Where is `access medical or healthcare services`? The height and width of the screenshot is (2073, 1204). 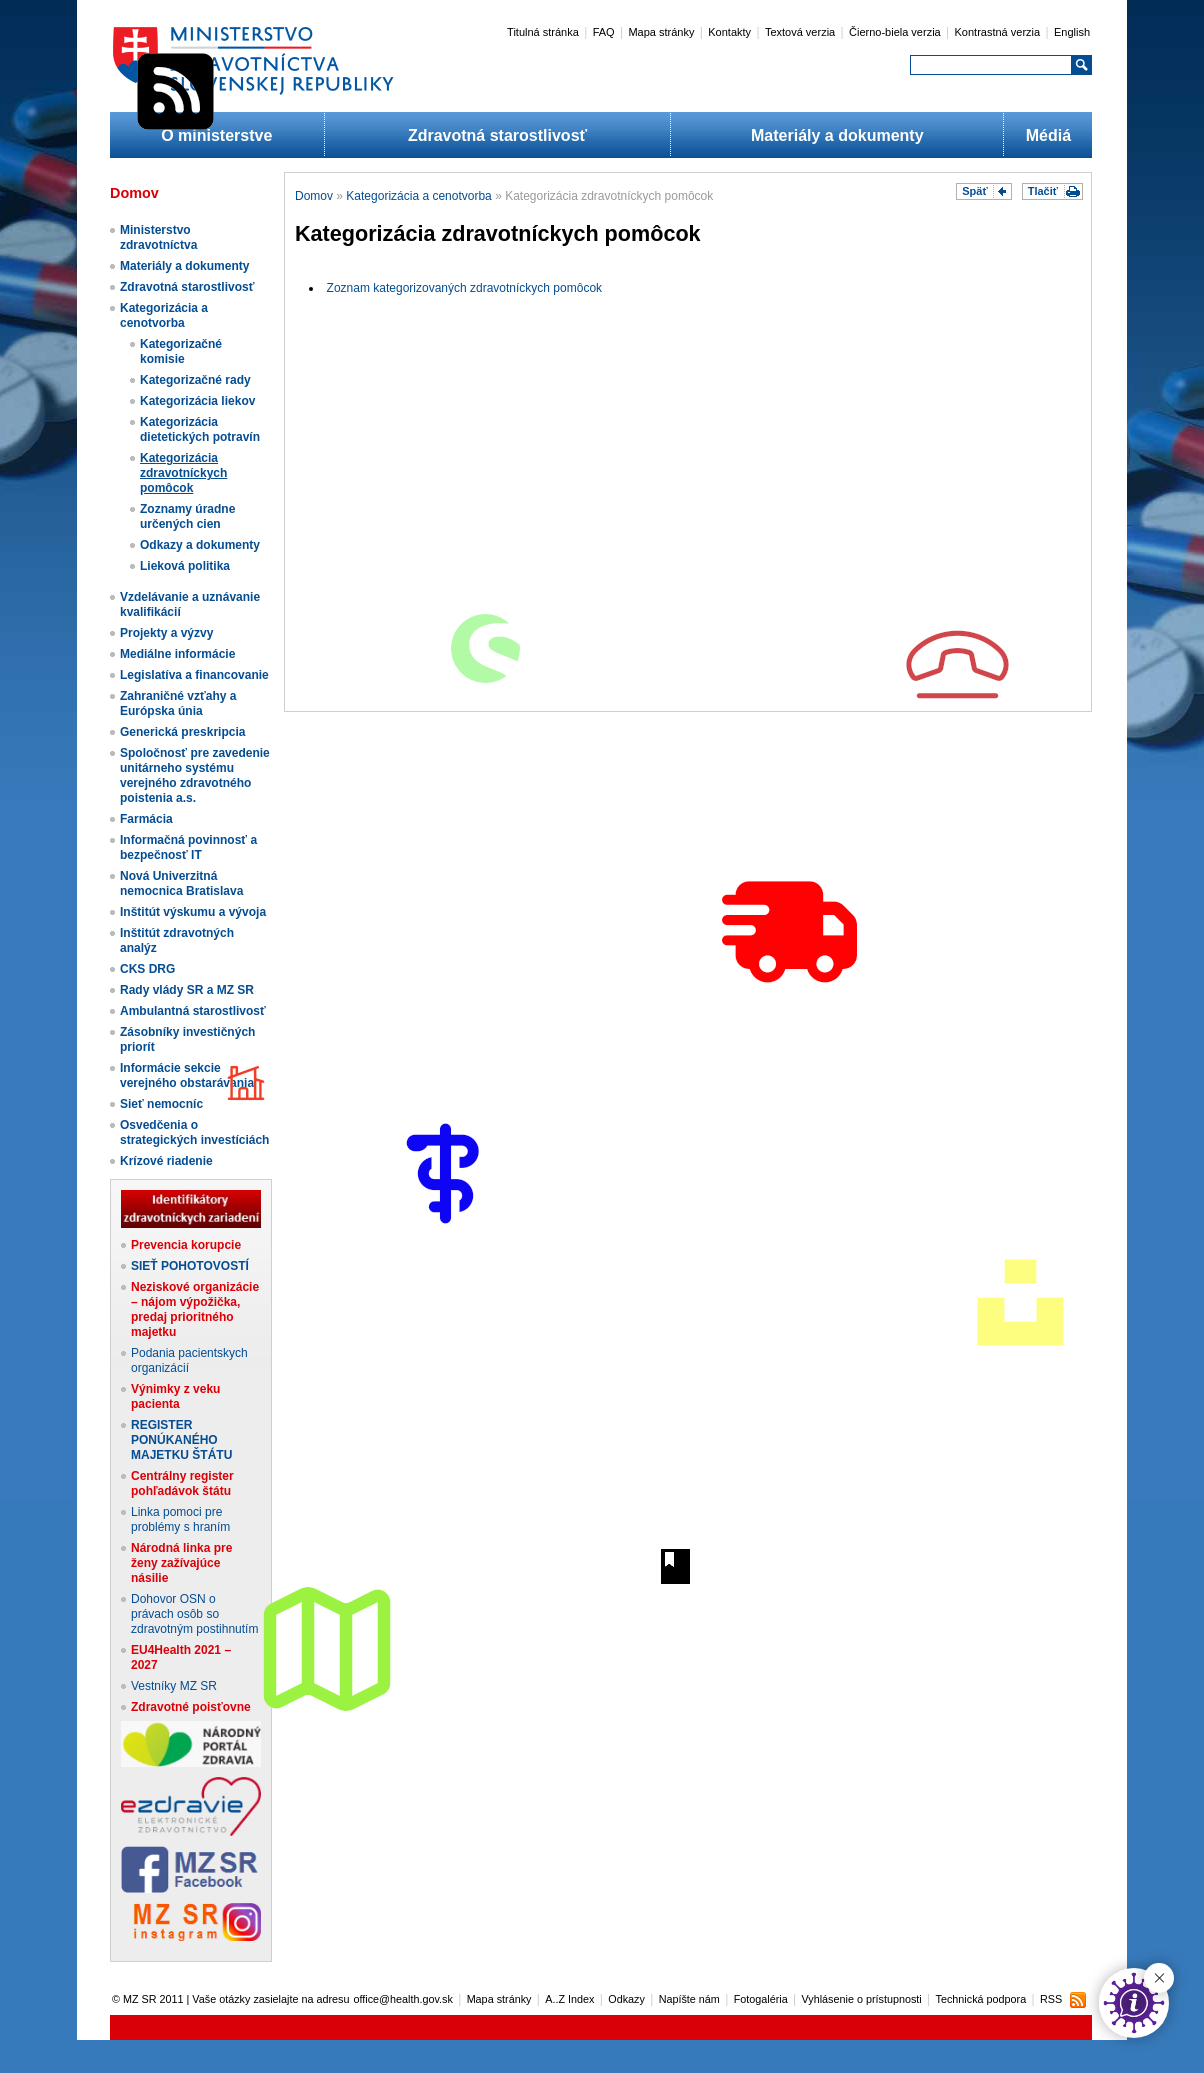
access medical or healthcare services is located at coordinates (445, 1173).